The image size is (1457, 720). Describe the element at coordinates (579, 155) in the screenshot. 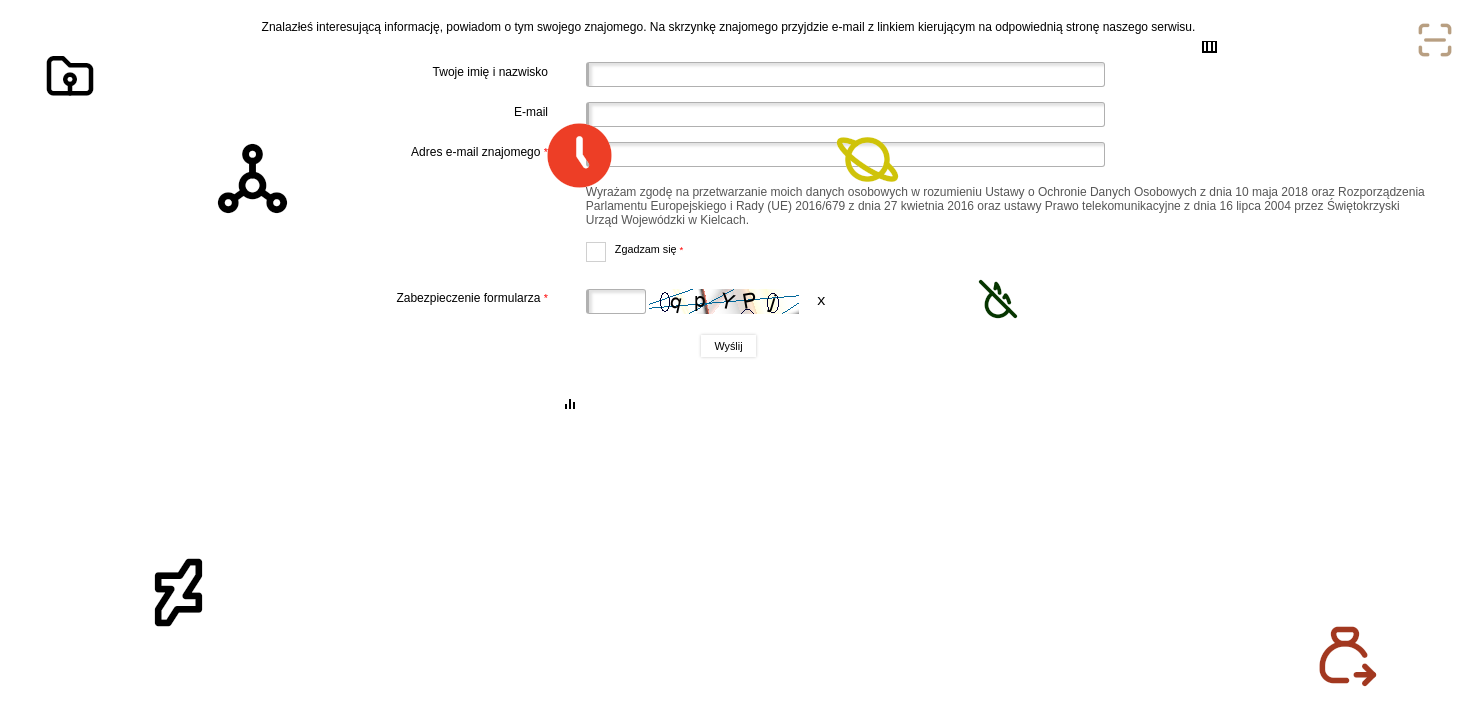

I see `indicates the current time or timestamp` at that location.